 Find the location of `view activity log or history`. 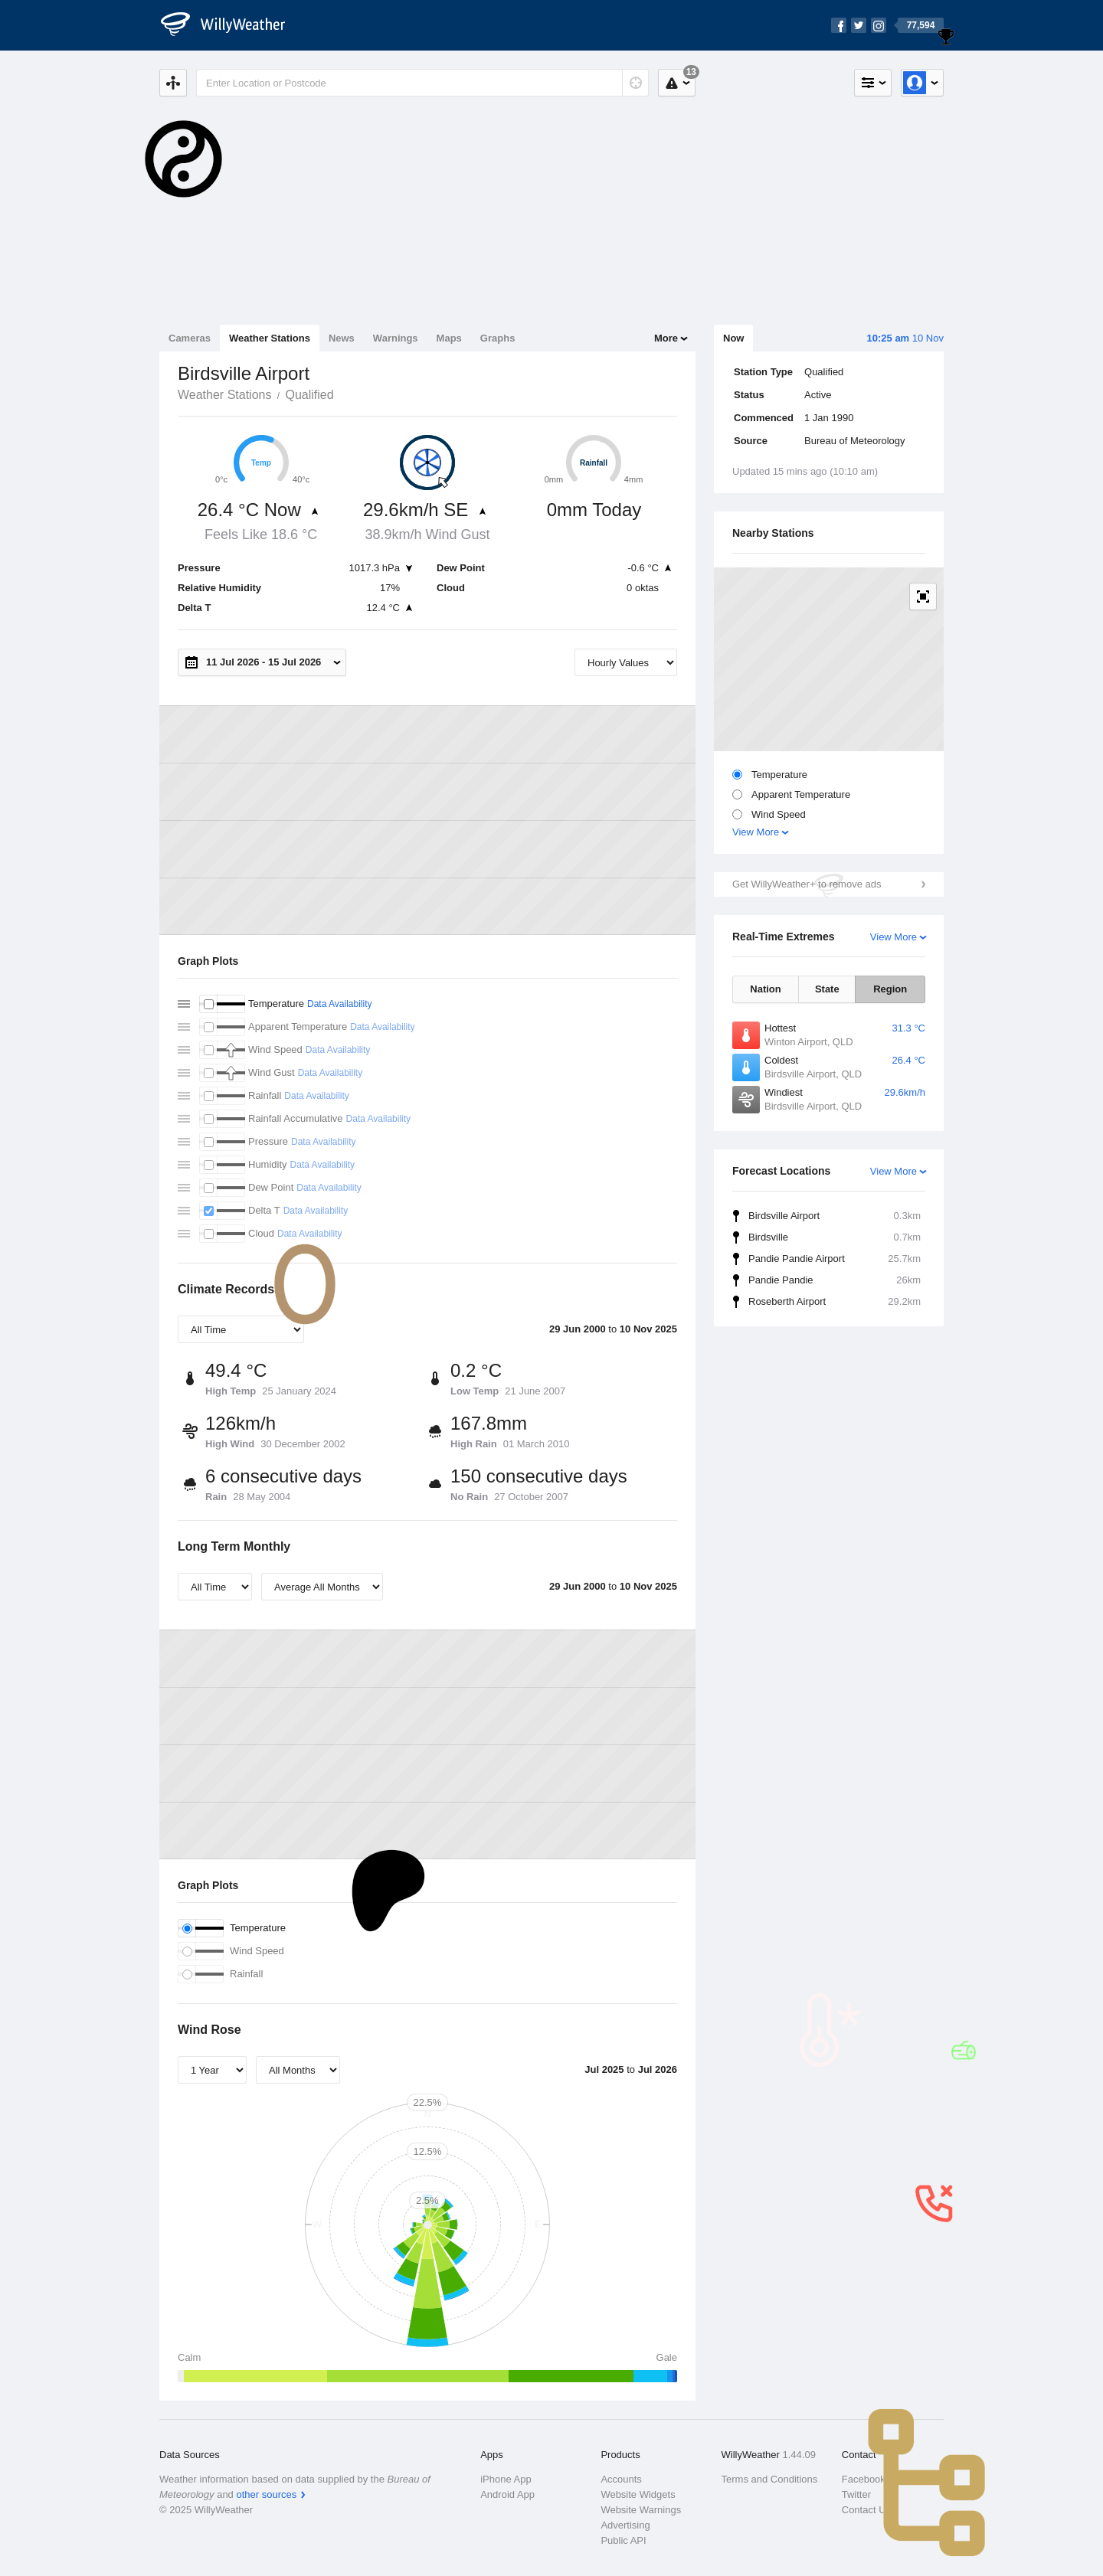

view activity log or history is located at coordinates (964, 2051).